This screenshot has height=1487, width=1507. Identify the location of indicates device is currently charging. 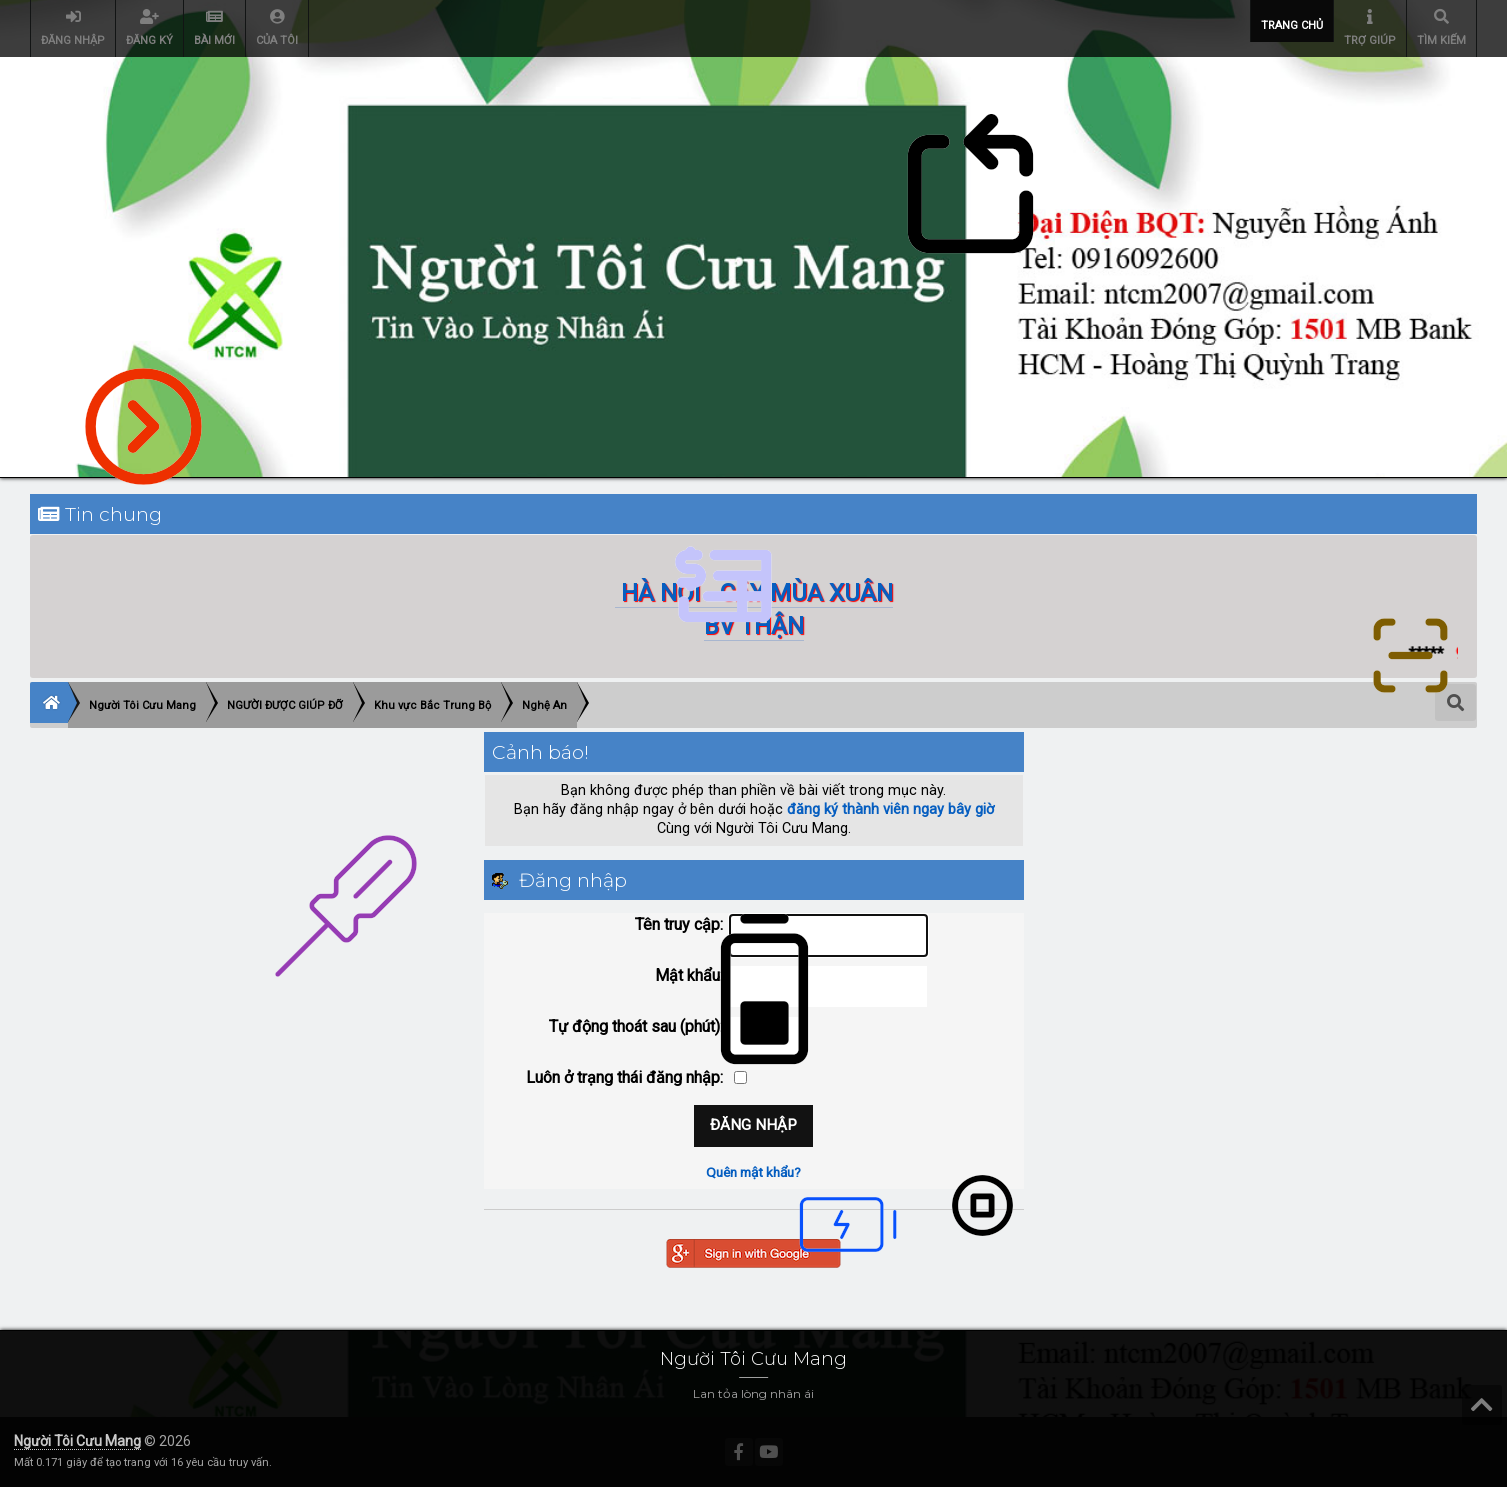
(846, 1224).